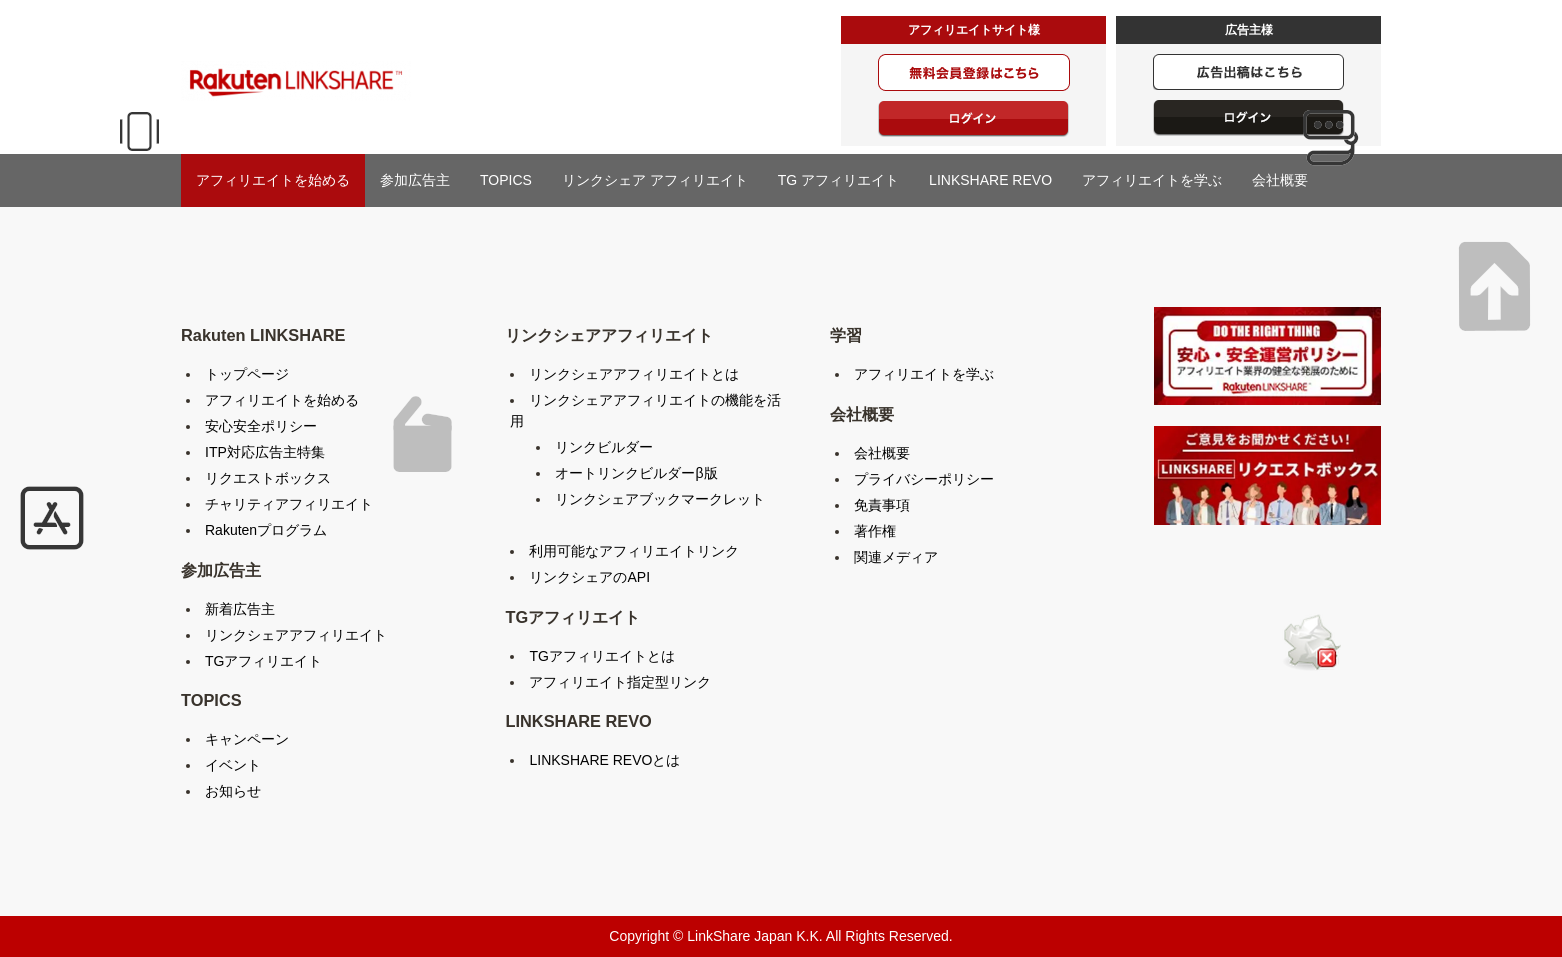 Image resolution: width=1562 pixels, height=957 pixels. What do you see at coordinates (139, 131) in the screenshot?
I see `access multitasking or window management settings` at bounding box center [139, 131].